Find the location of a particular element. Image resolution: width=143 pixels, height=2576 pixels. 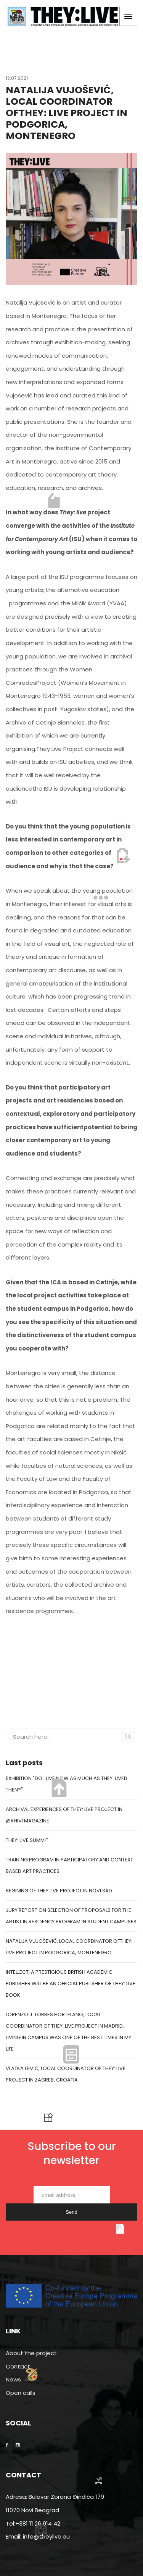

indicates a missed phone call is located at coordinates (98, 2480).